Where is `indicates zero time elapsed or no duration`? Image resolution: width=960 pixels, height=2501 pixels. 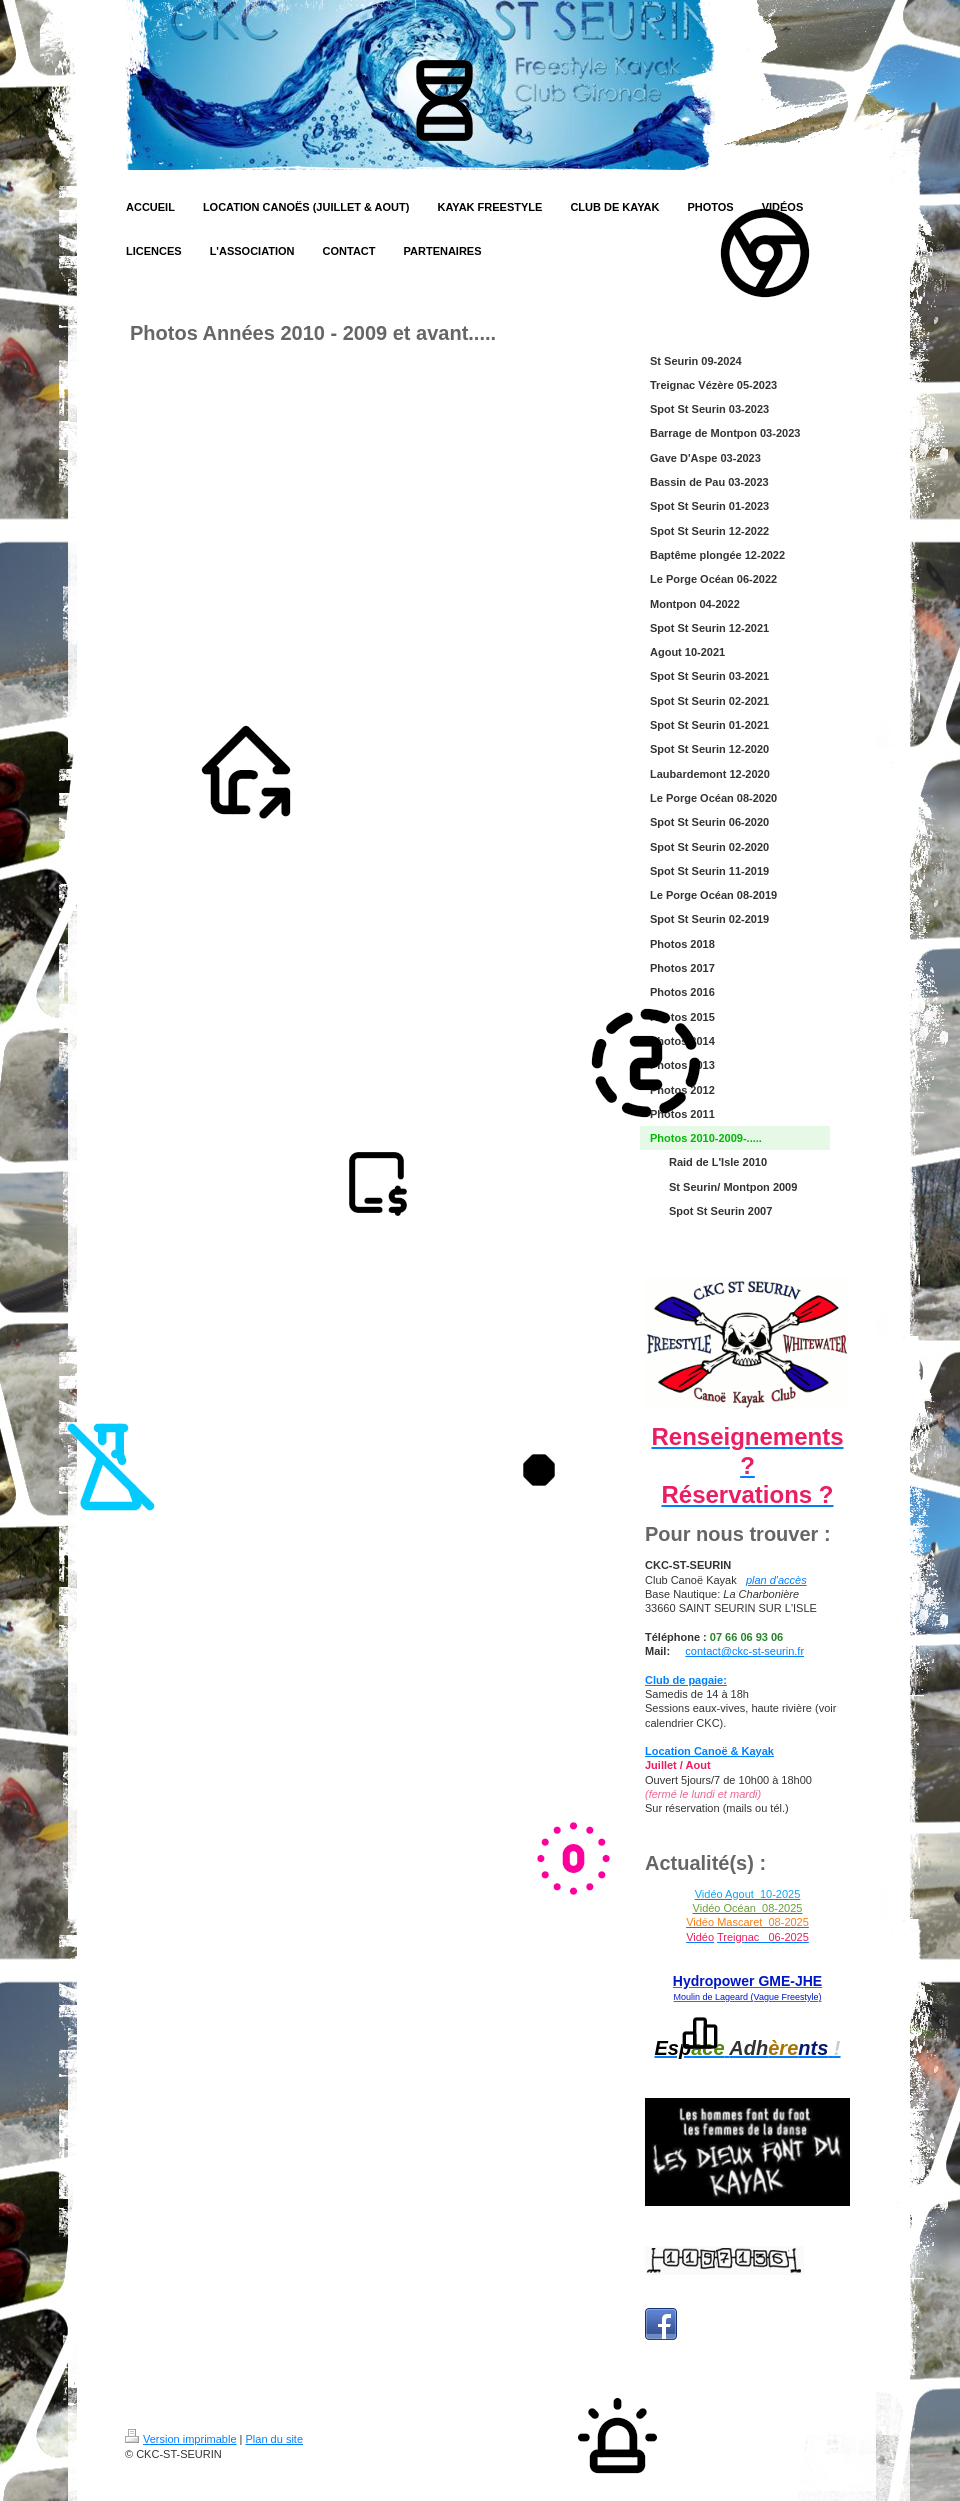
indicates zero time elapsed or no duration is located at coordinates (573, 1858).